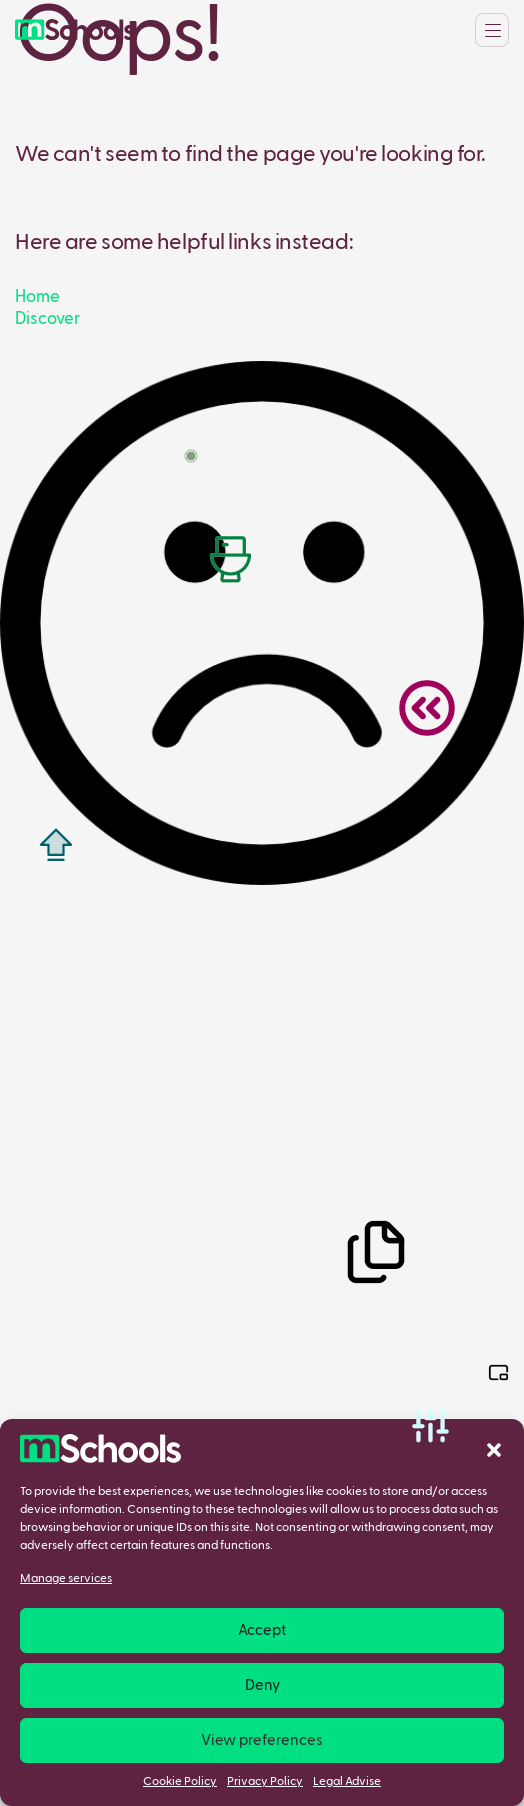  What do you see at coordinates (498, 1372) in the screenshot?
I see `enable picture-in-picture mode` at bounding box center [498, 1372].